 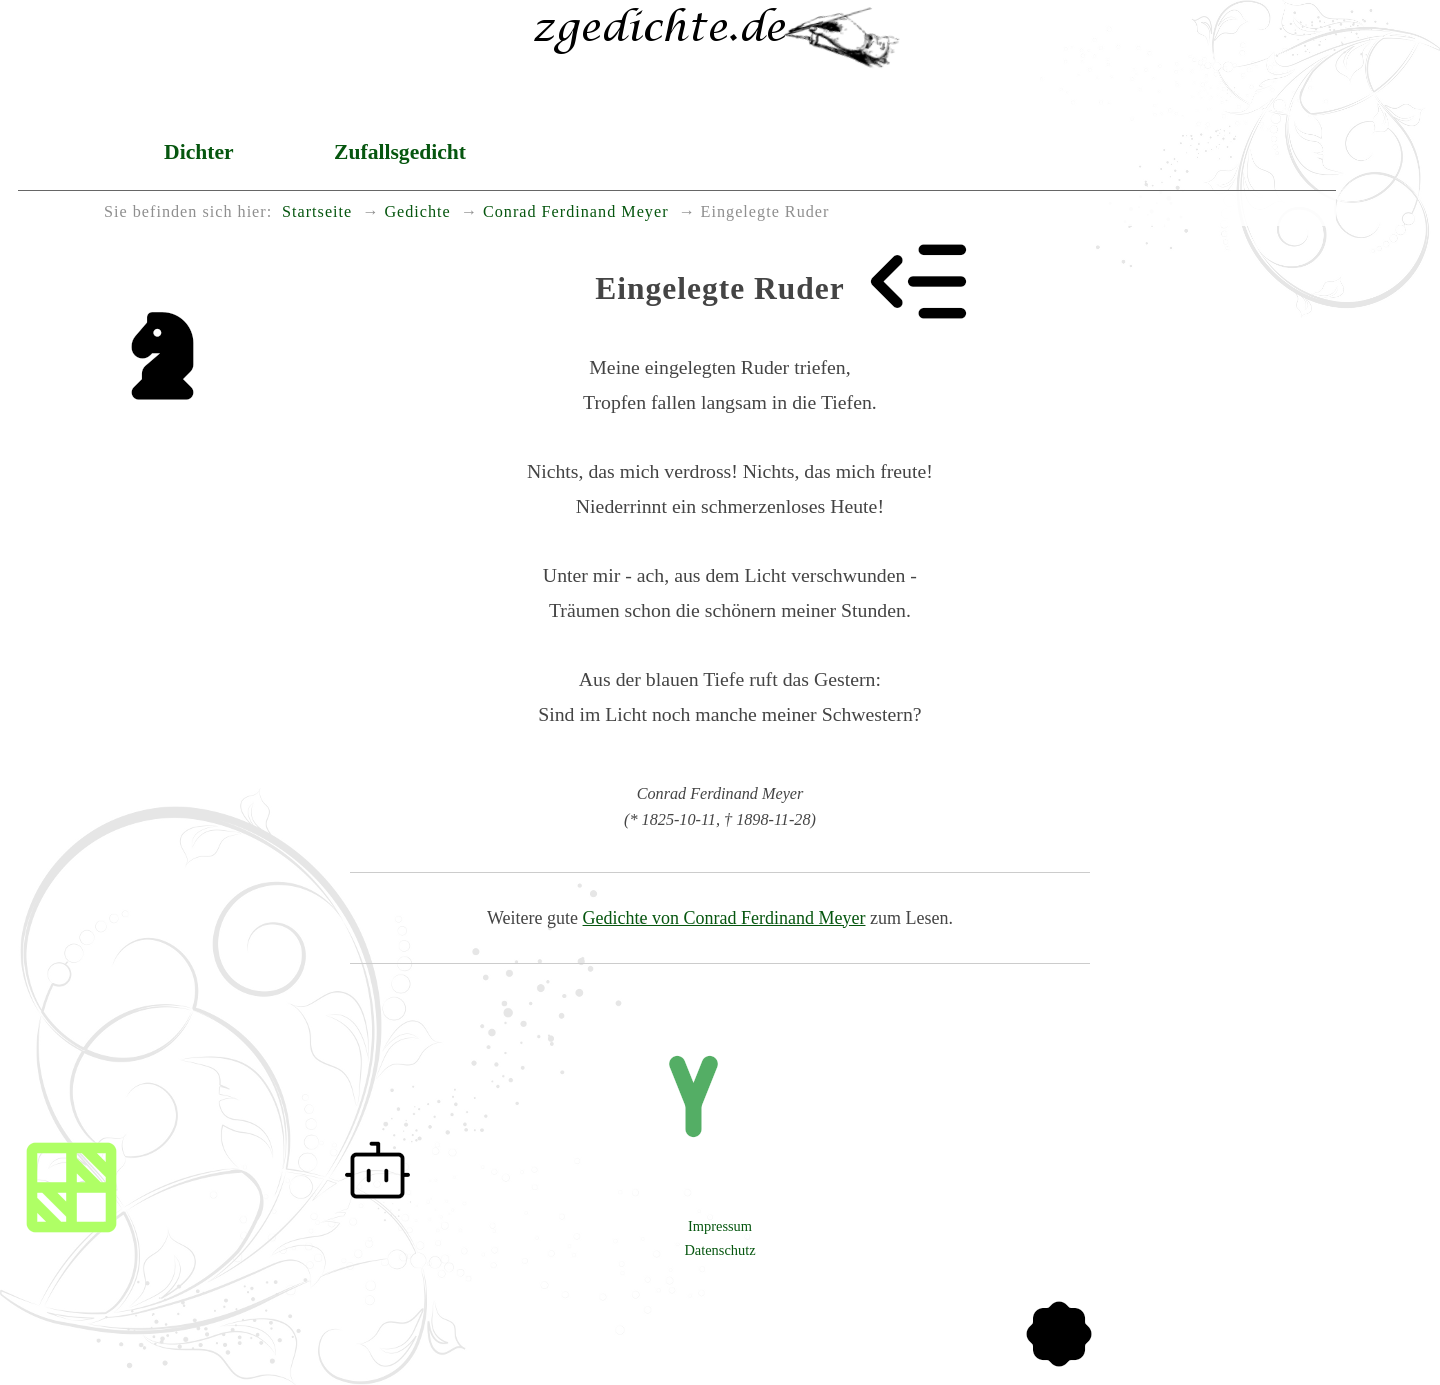 What do you see at coordinates (71, 1187) in the screenshot?
I see `toggle transparency grid view` at bounding box center [71, 1187].